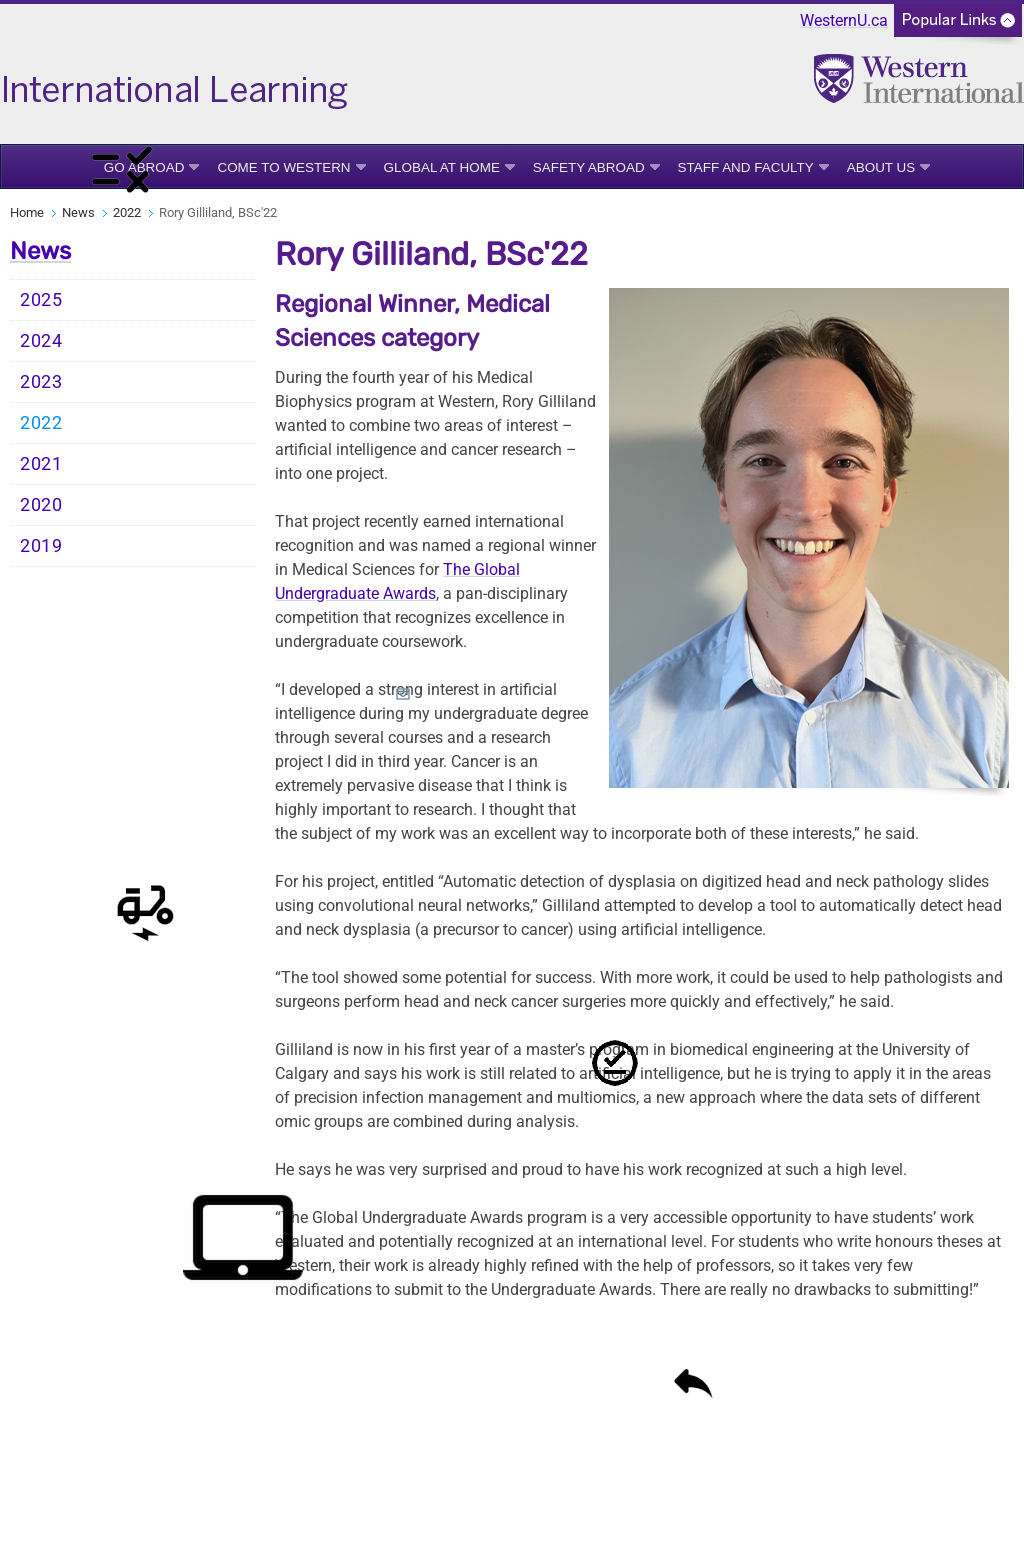  Describe the element at coordinates (403, 694) in the screenshot. I see `view your shopping bag` at that location.